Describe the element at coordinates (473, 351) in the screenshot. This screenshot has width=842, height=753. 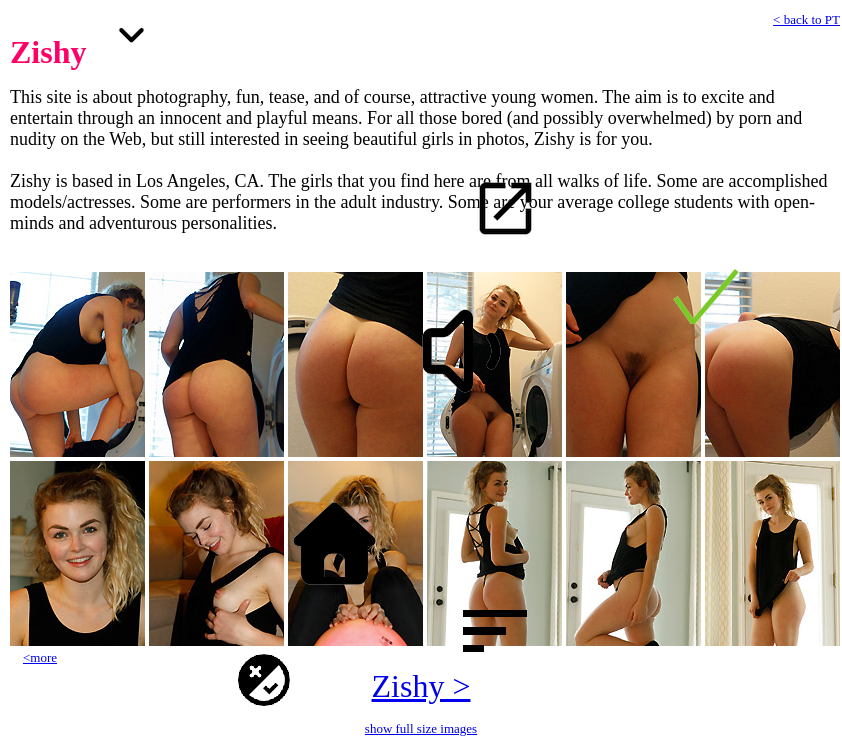
I see `adjust audio volume to low level` at that location.